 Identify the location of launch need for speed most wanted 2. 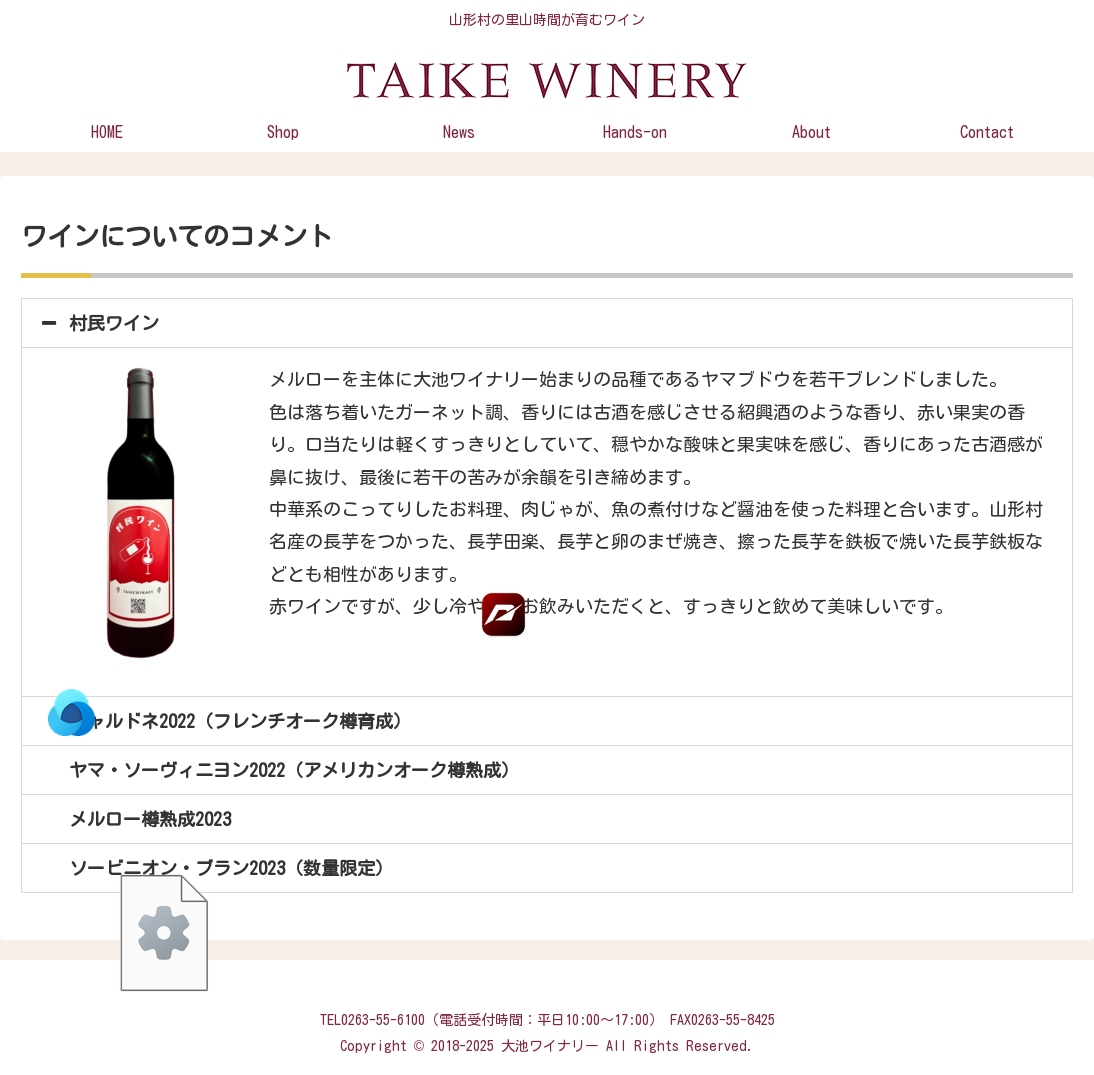
(503, 614).